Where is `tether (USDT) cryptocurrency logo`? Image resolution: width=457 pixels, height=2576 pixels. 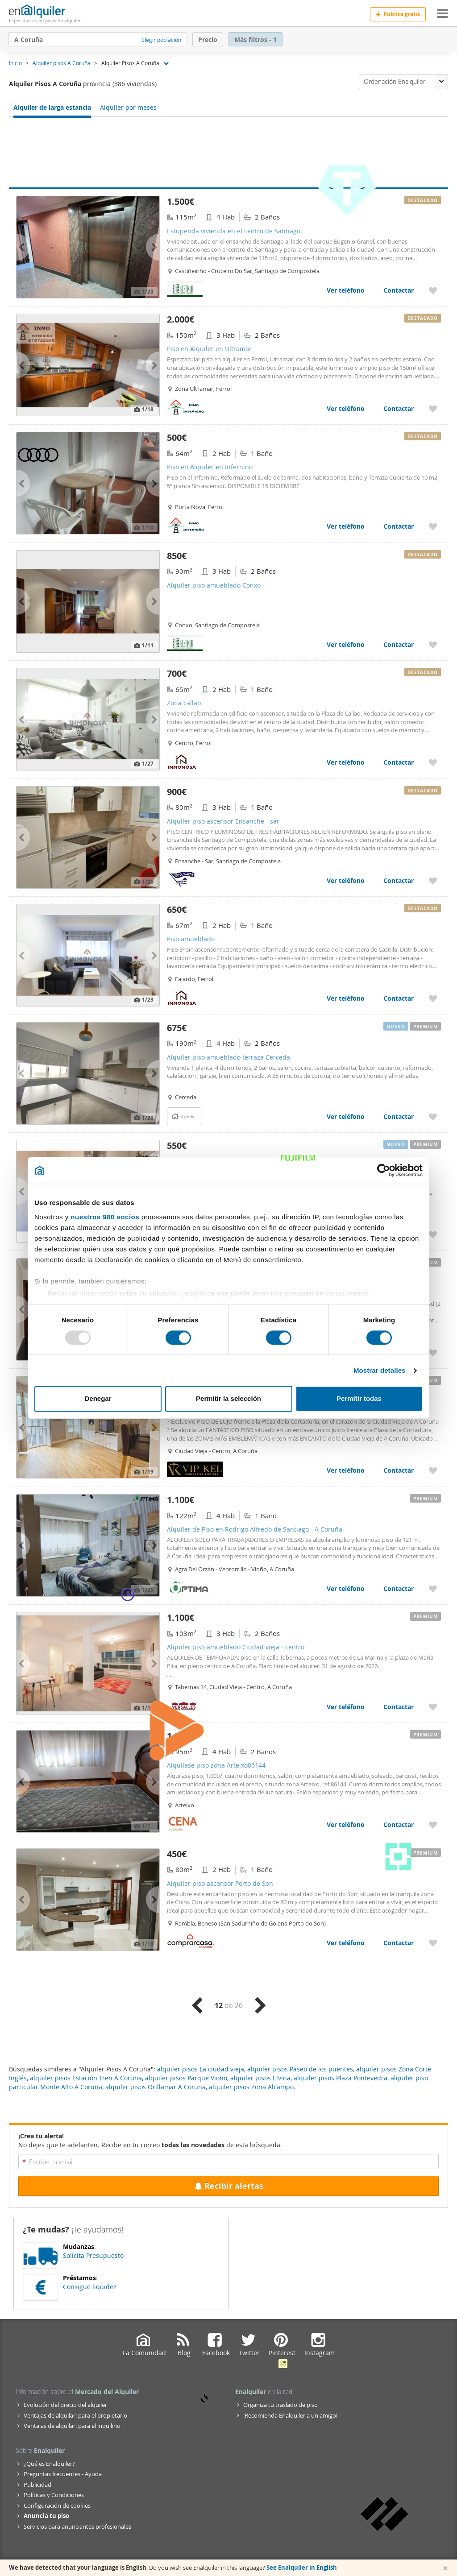 tether (USDT) cryptocurrency logo is located at coordinates (347, 190).